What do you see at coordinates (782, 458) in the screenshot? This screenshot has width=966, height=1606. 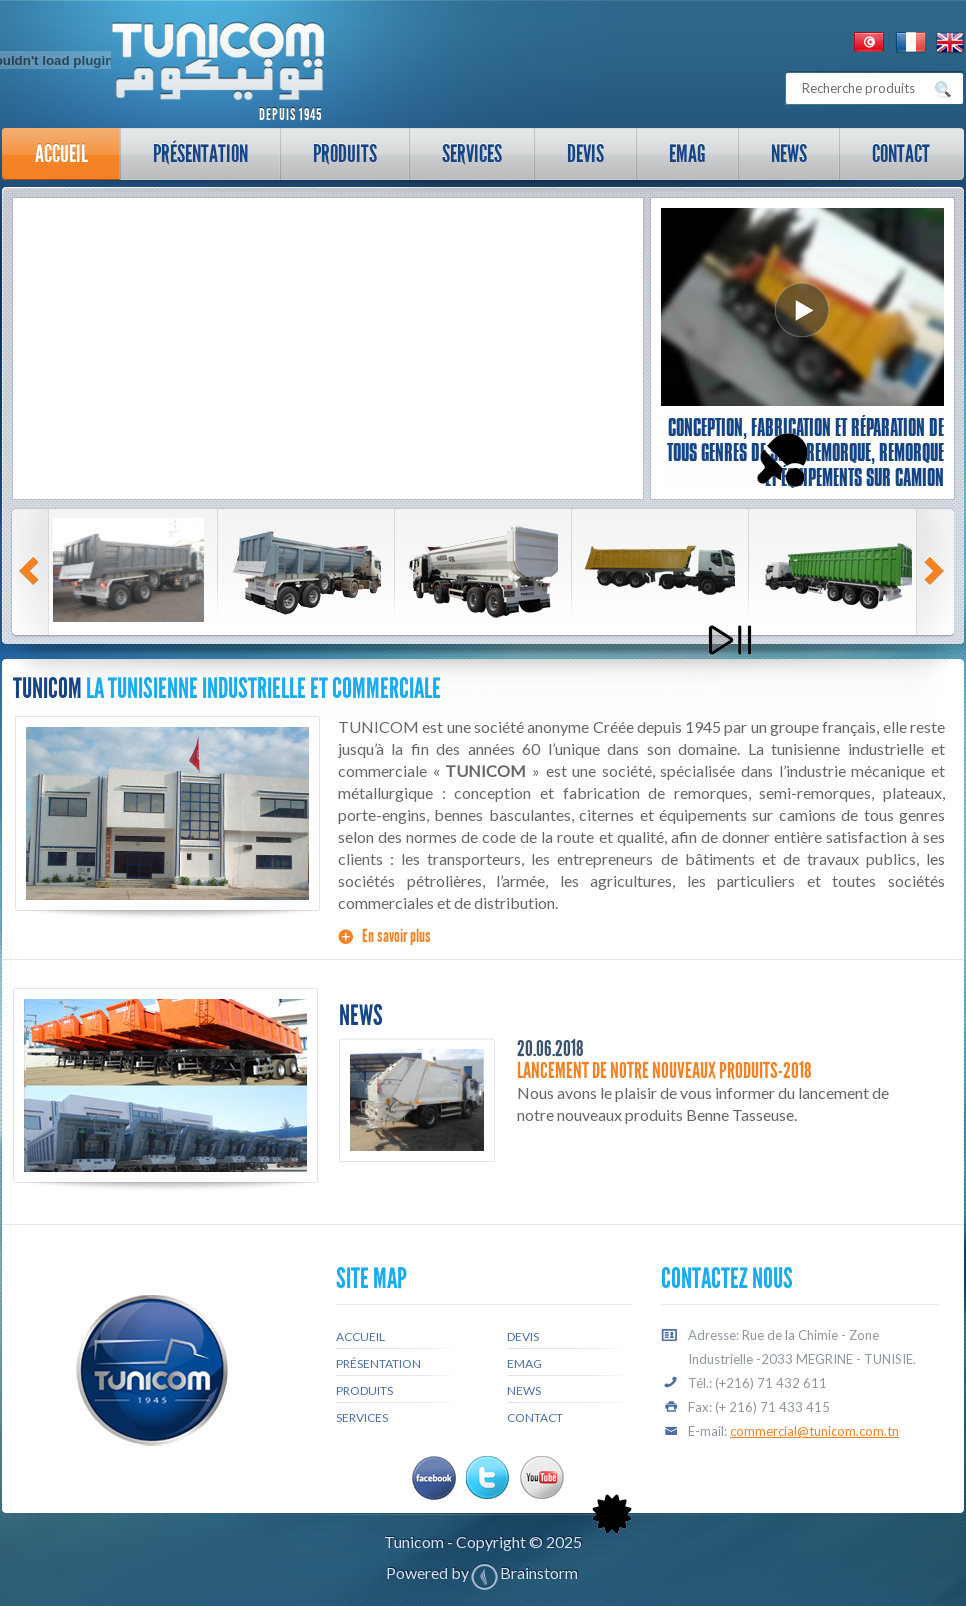 I see `access ping pong or table tennis games` at bounding box center [782, 458].